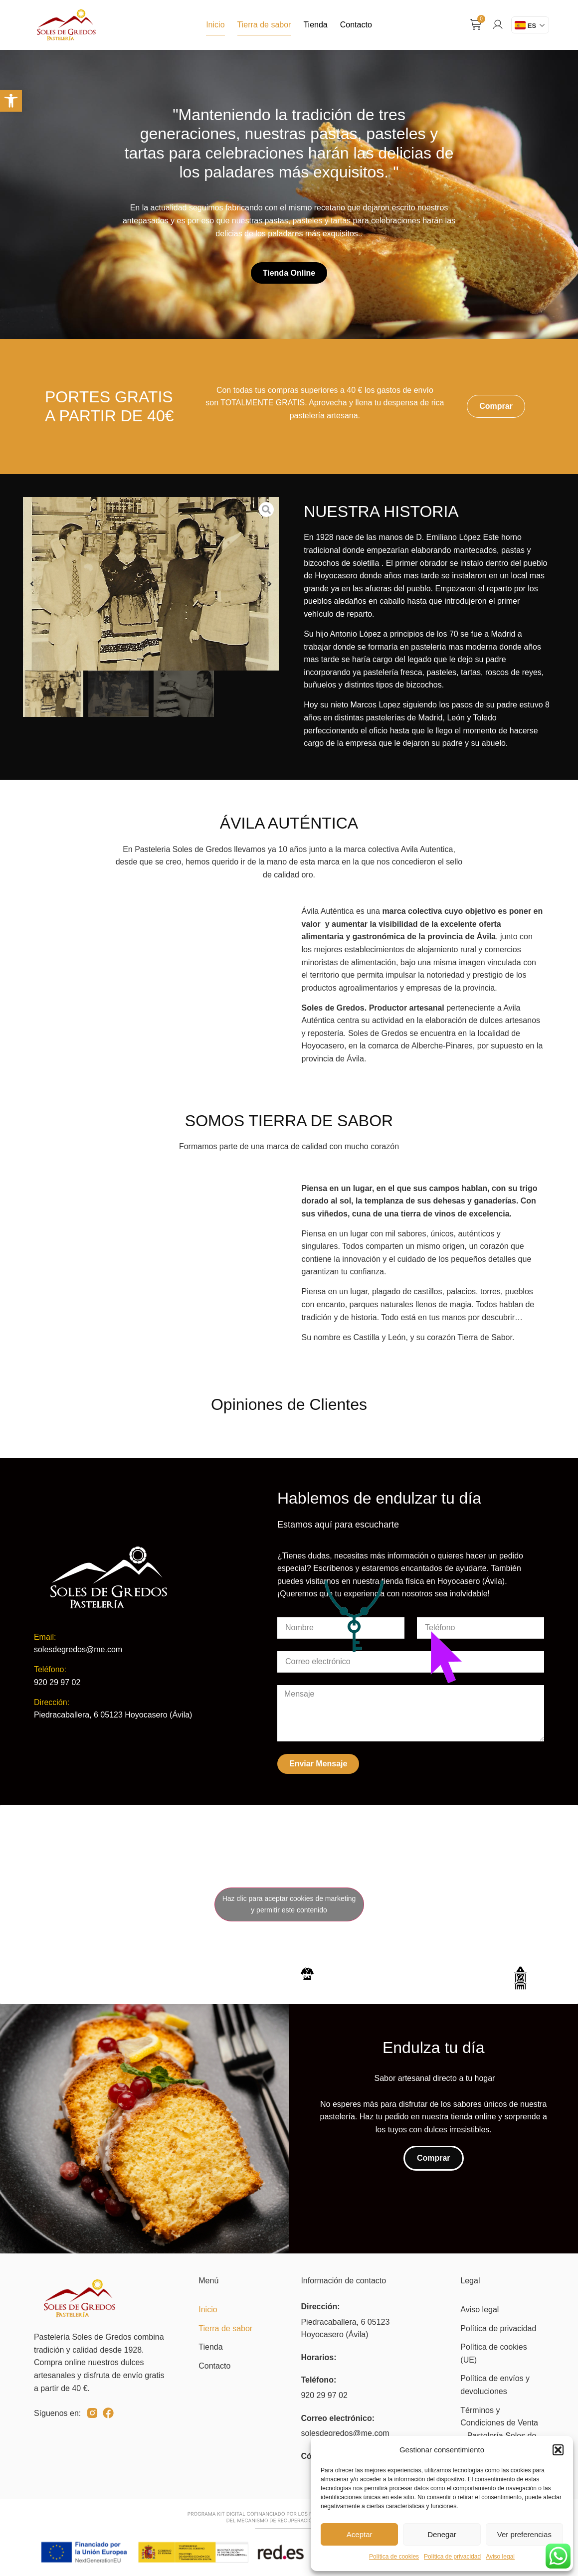 The height and width of the screenshot is (2576, 578). Describe the element at coordinates (354, 1616) in the screenshot. I see `decorative key item or accessory in a game inventory` at that location.